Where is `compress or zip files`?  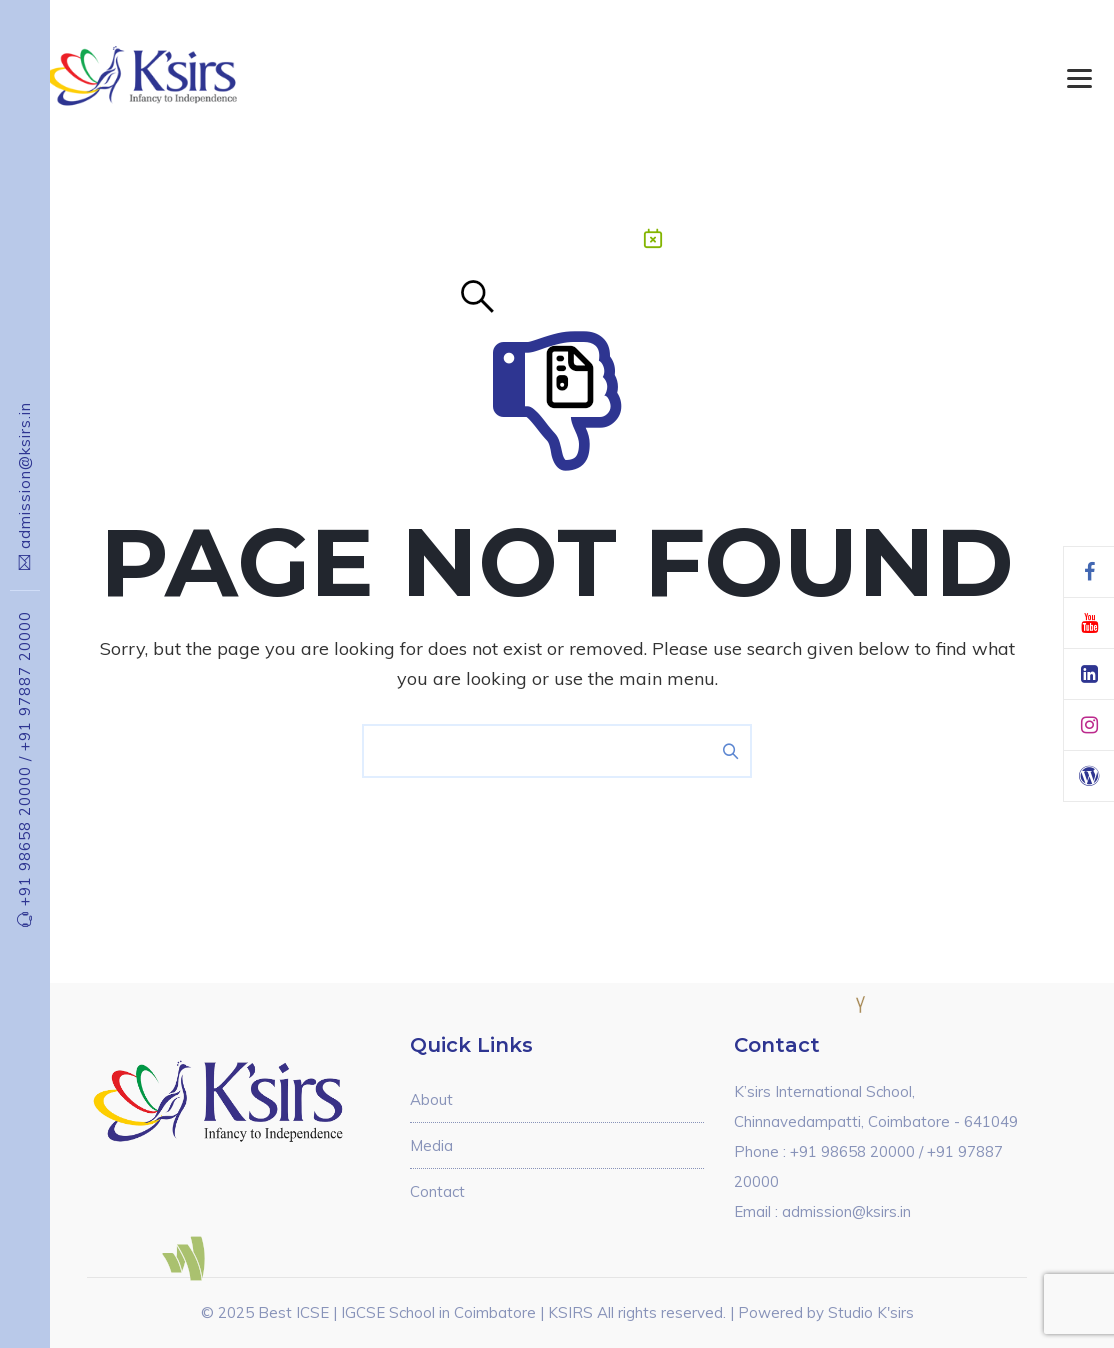
compress or zip files is located at coordinates (570, 377).